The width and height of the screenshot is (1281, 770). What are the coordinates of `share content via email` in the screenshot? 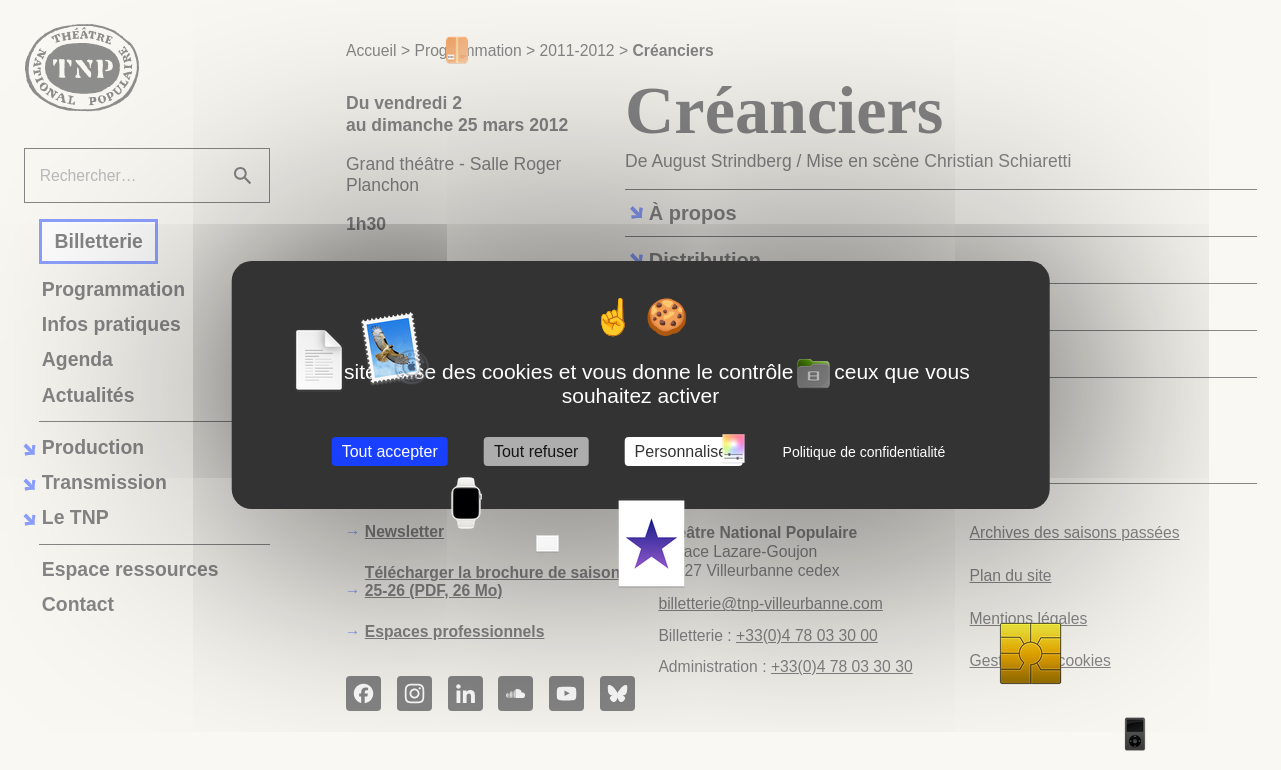 It's located at (392, 348).